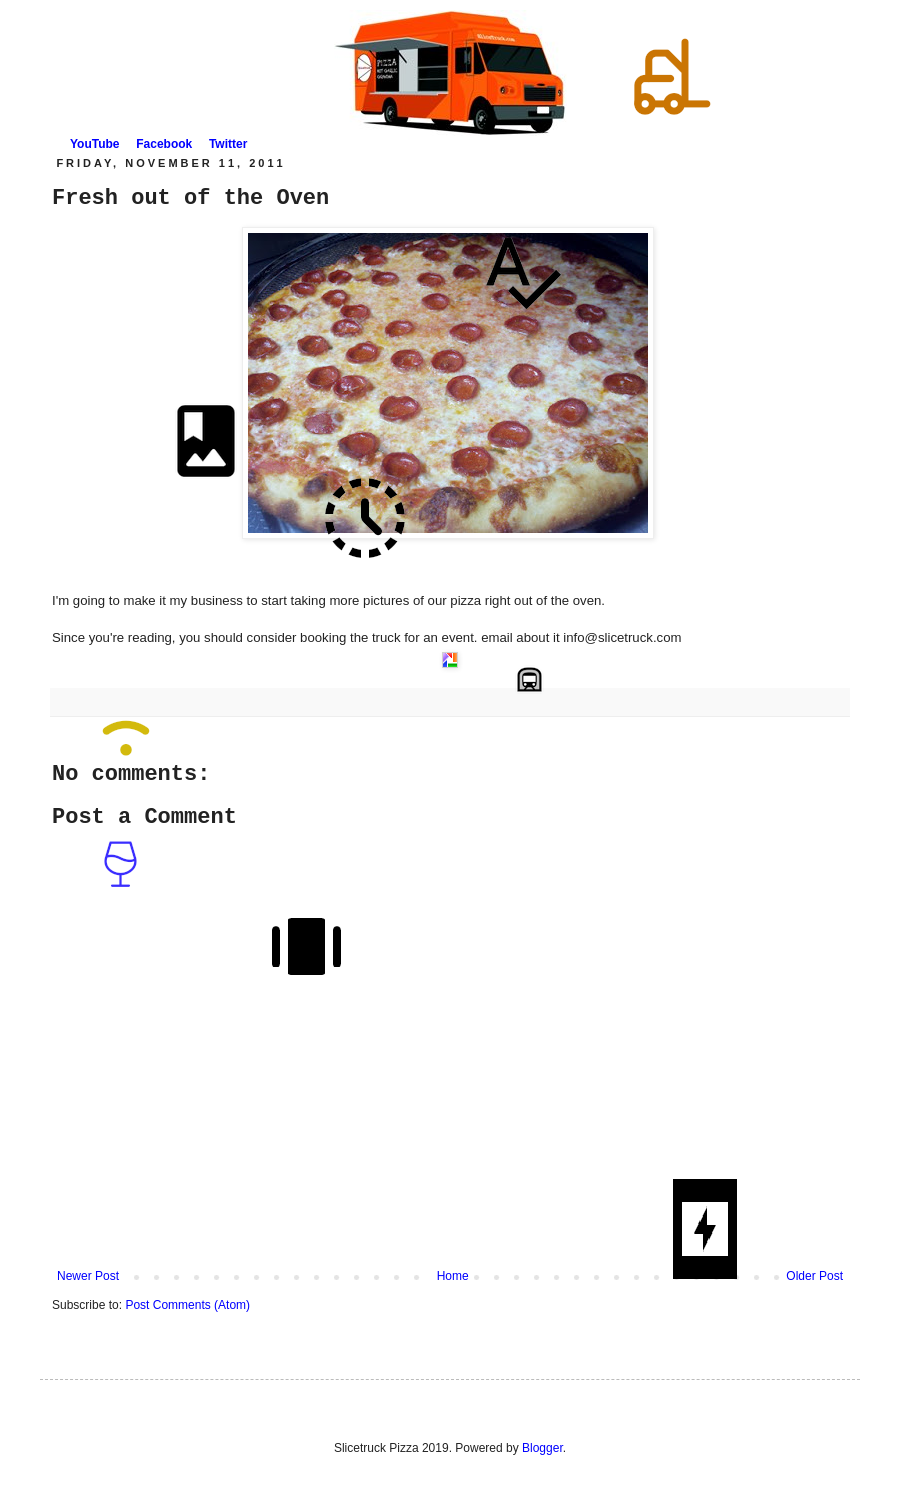  I want to click on view stories or card-based content, so click(306, 948).